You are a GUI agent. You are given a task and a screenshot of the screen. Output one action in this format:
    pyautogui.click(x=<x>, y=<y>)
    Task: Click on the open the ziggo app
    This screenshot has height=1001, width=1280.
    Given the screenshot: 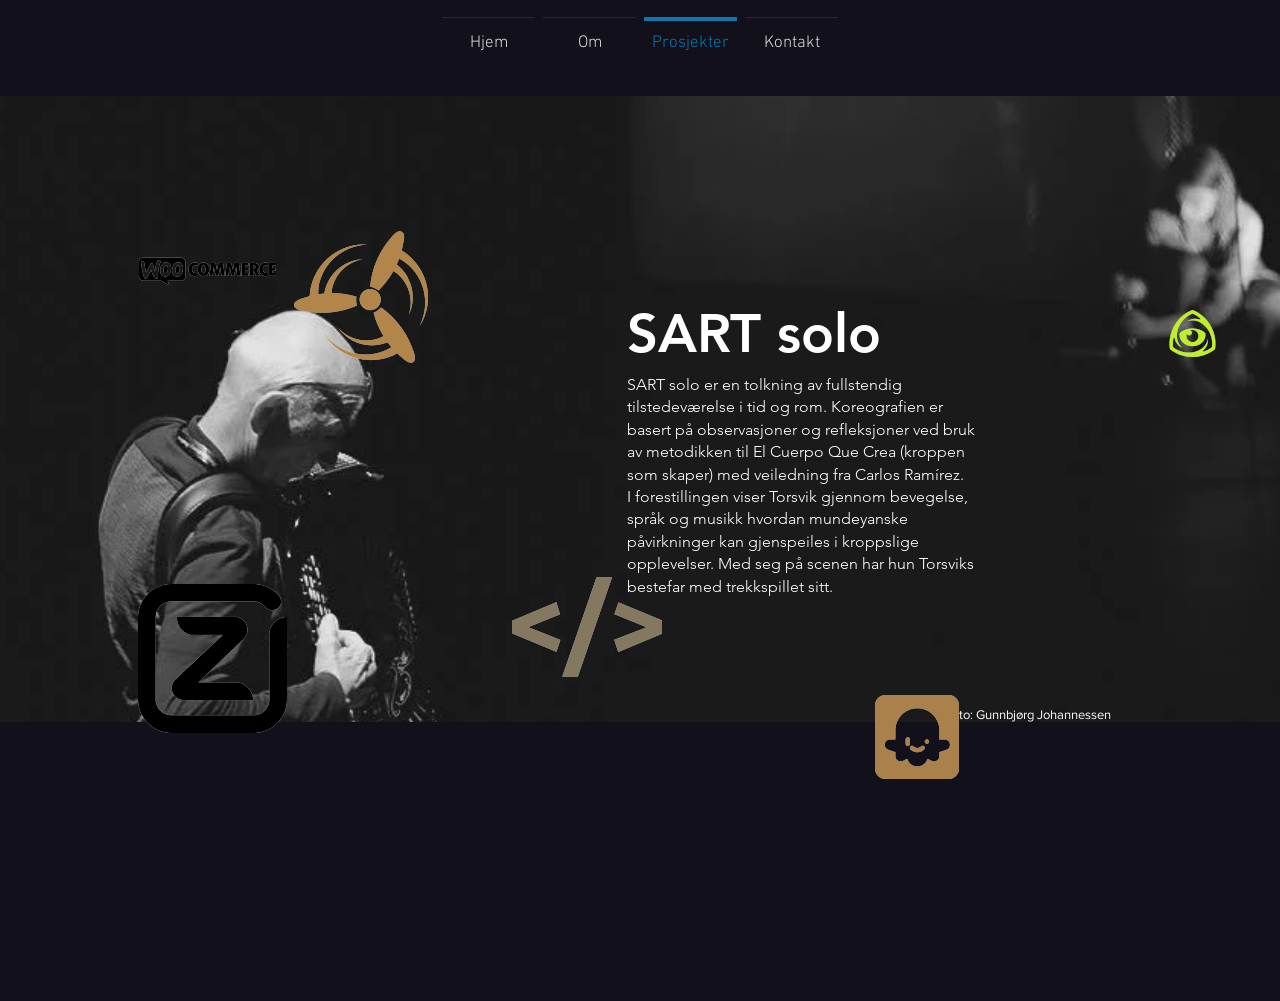 What is the action you would take?
    pyautogui.click(x=212, y=658)
    